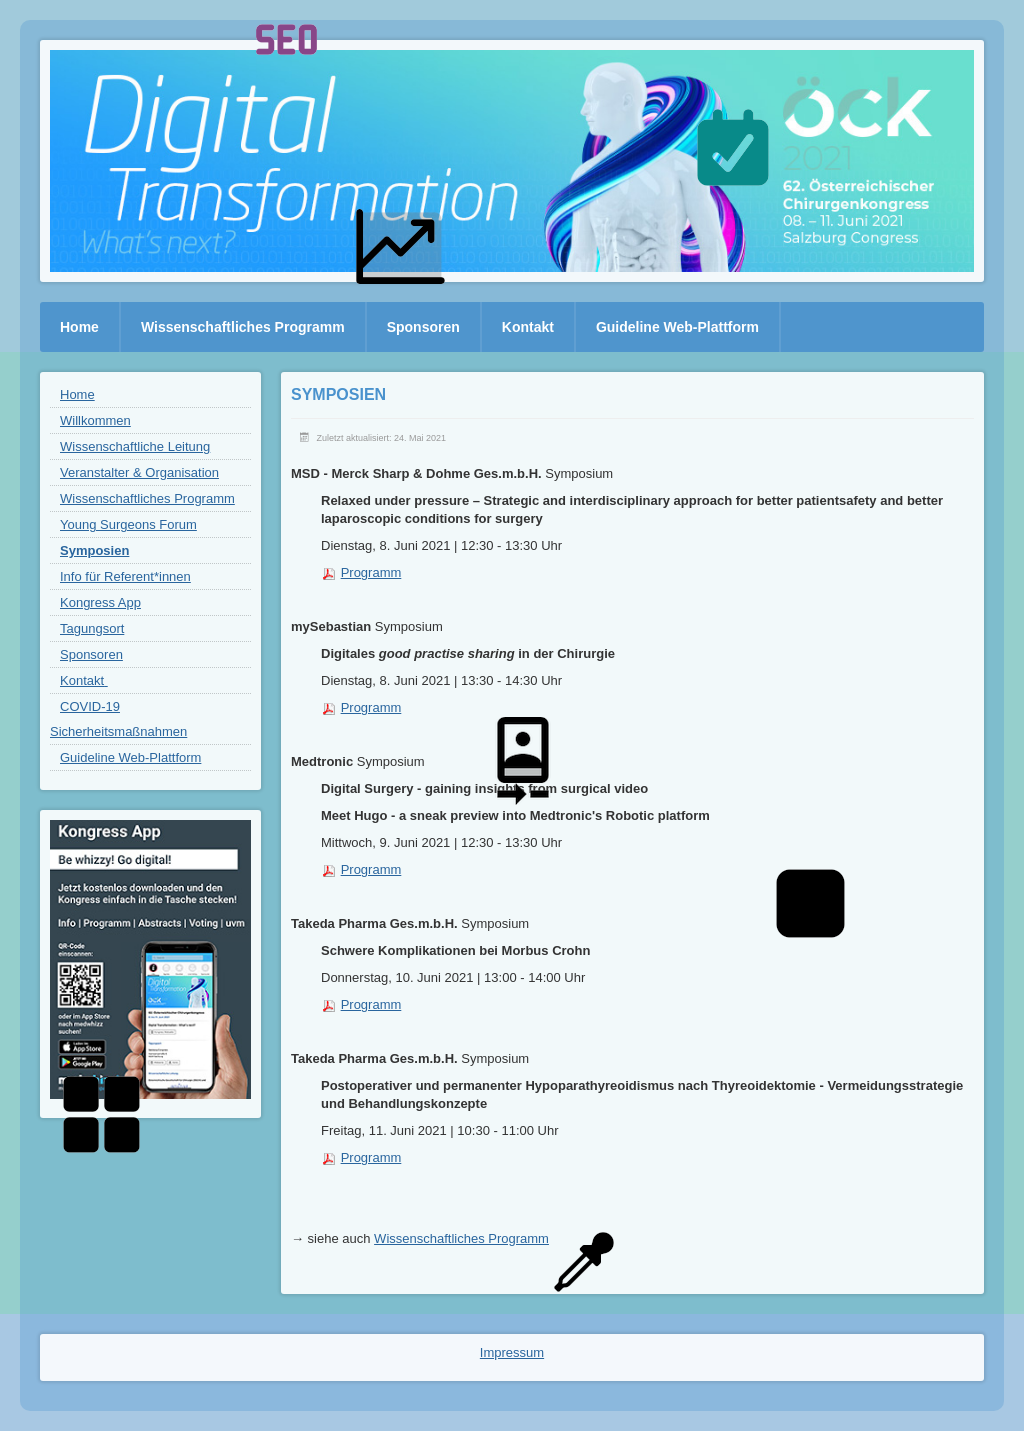 Image resolution: width=1024 pixels, height=1431 pixels. I want to click on switch to front-facing camera, so click(523, 761).